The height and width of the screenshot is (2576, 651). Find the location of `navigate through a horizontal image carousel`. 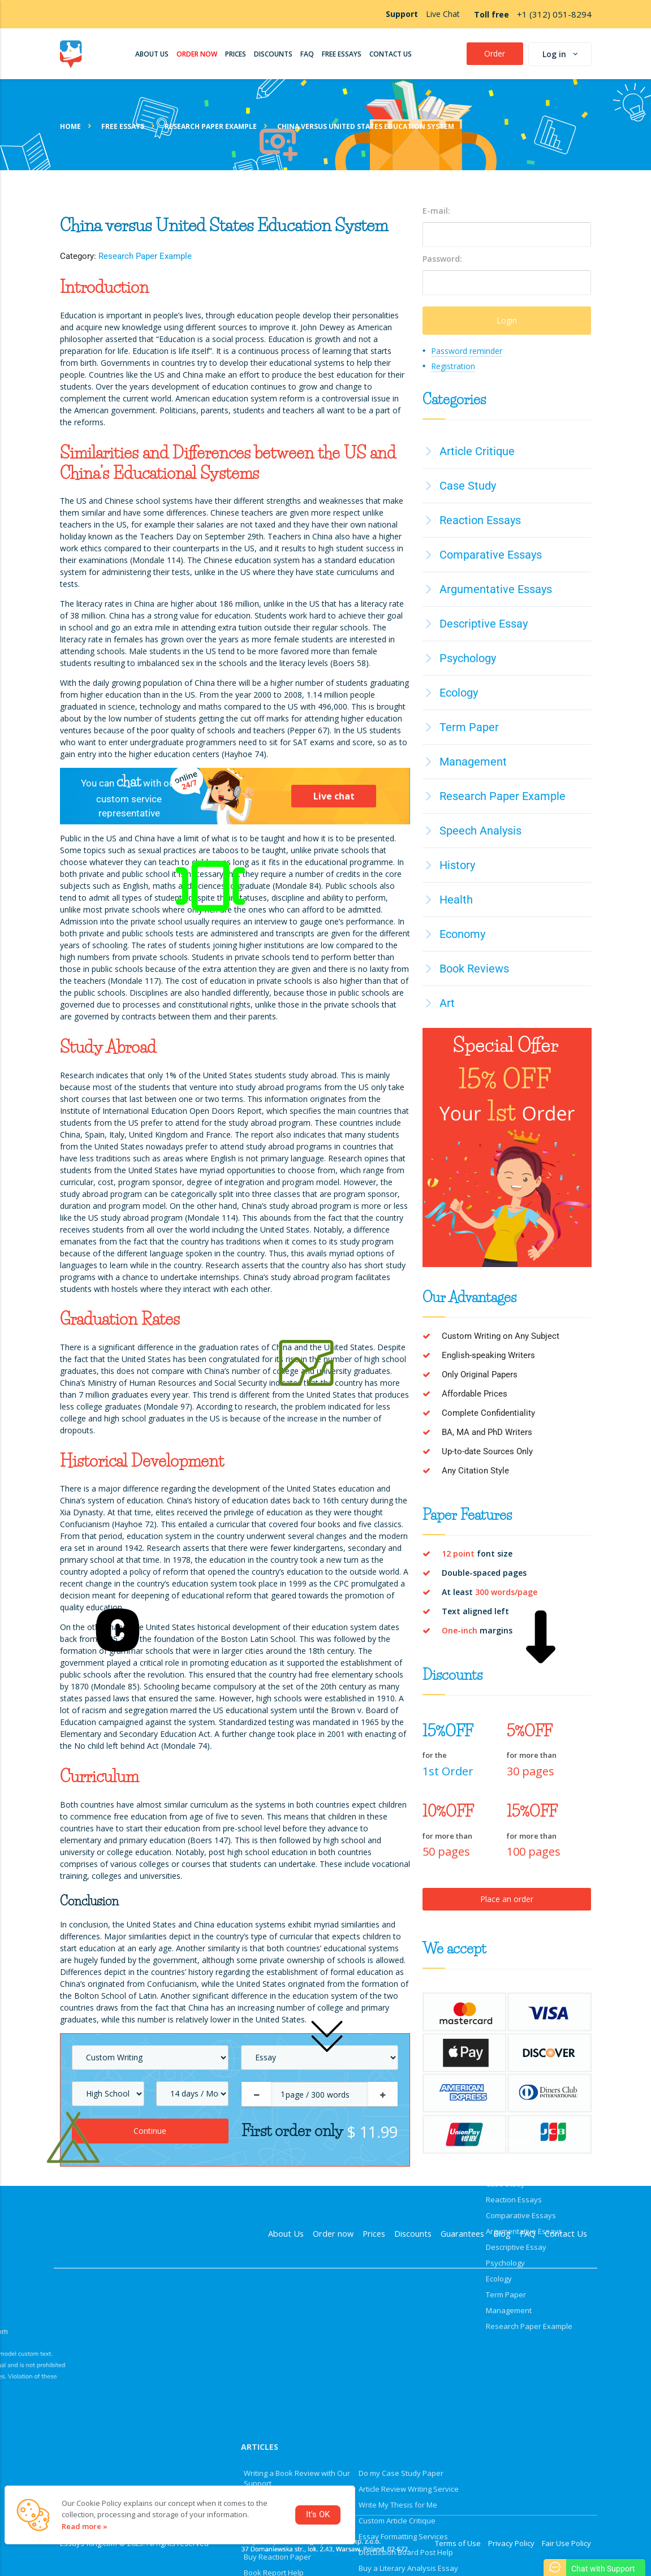

navigate through a horizontal image carousel is located at coordinates (210, 886).